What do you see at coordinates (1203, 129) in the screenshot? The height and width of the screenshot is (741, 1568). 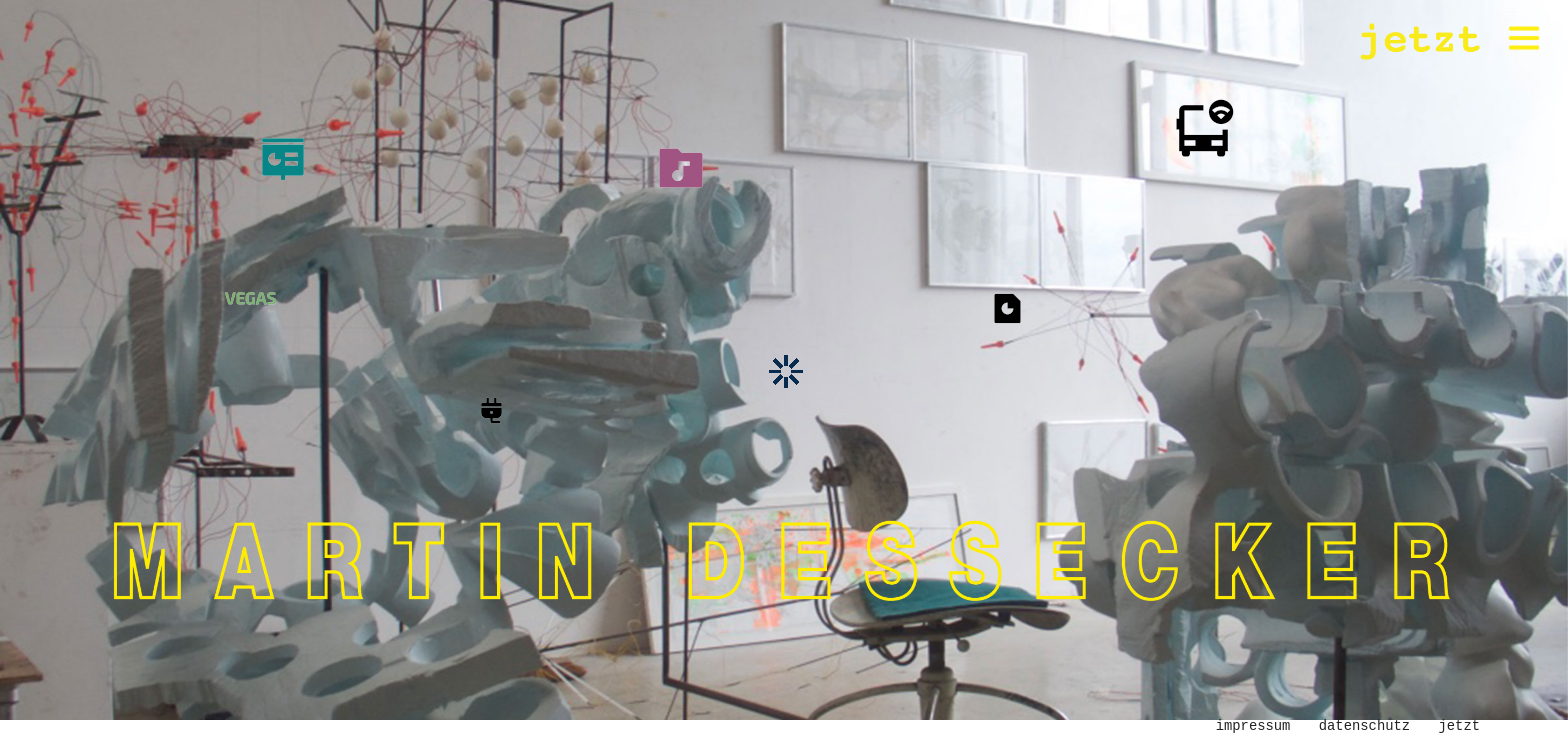 I see `indicates bus has wifi available` at bounding box center [1203, 129].